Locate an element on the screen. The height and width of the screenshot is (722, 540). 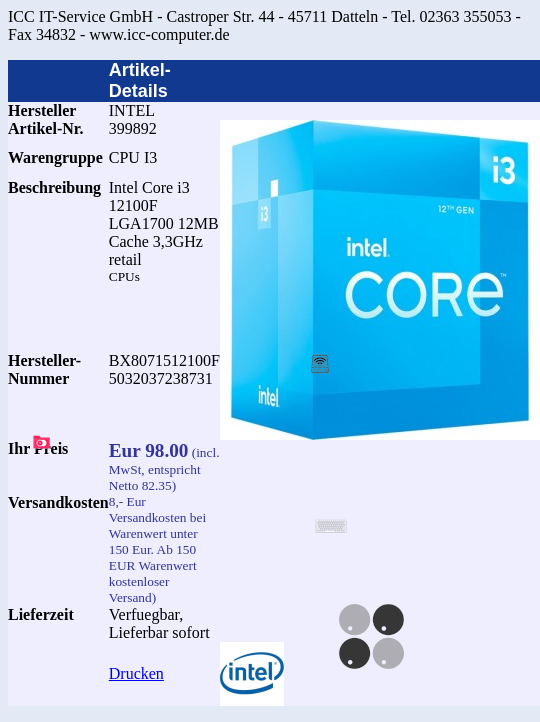
connect a wireless bluetooth keyboard is located at coordinates (331, 526).